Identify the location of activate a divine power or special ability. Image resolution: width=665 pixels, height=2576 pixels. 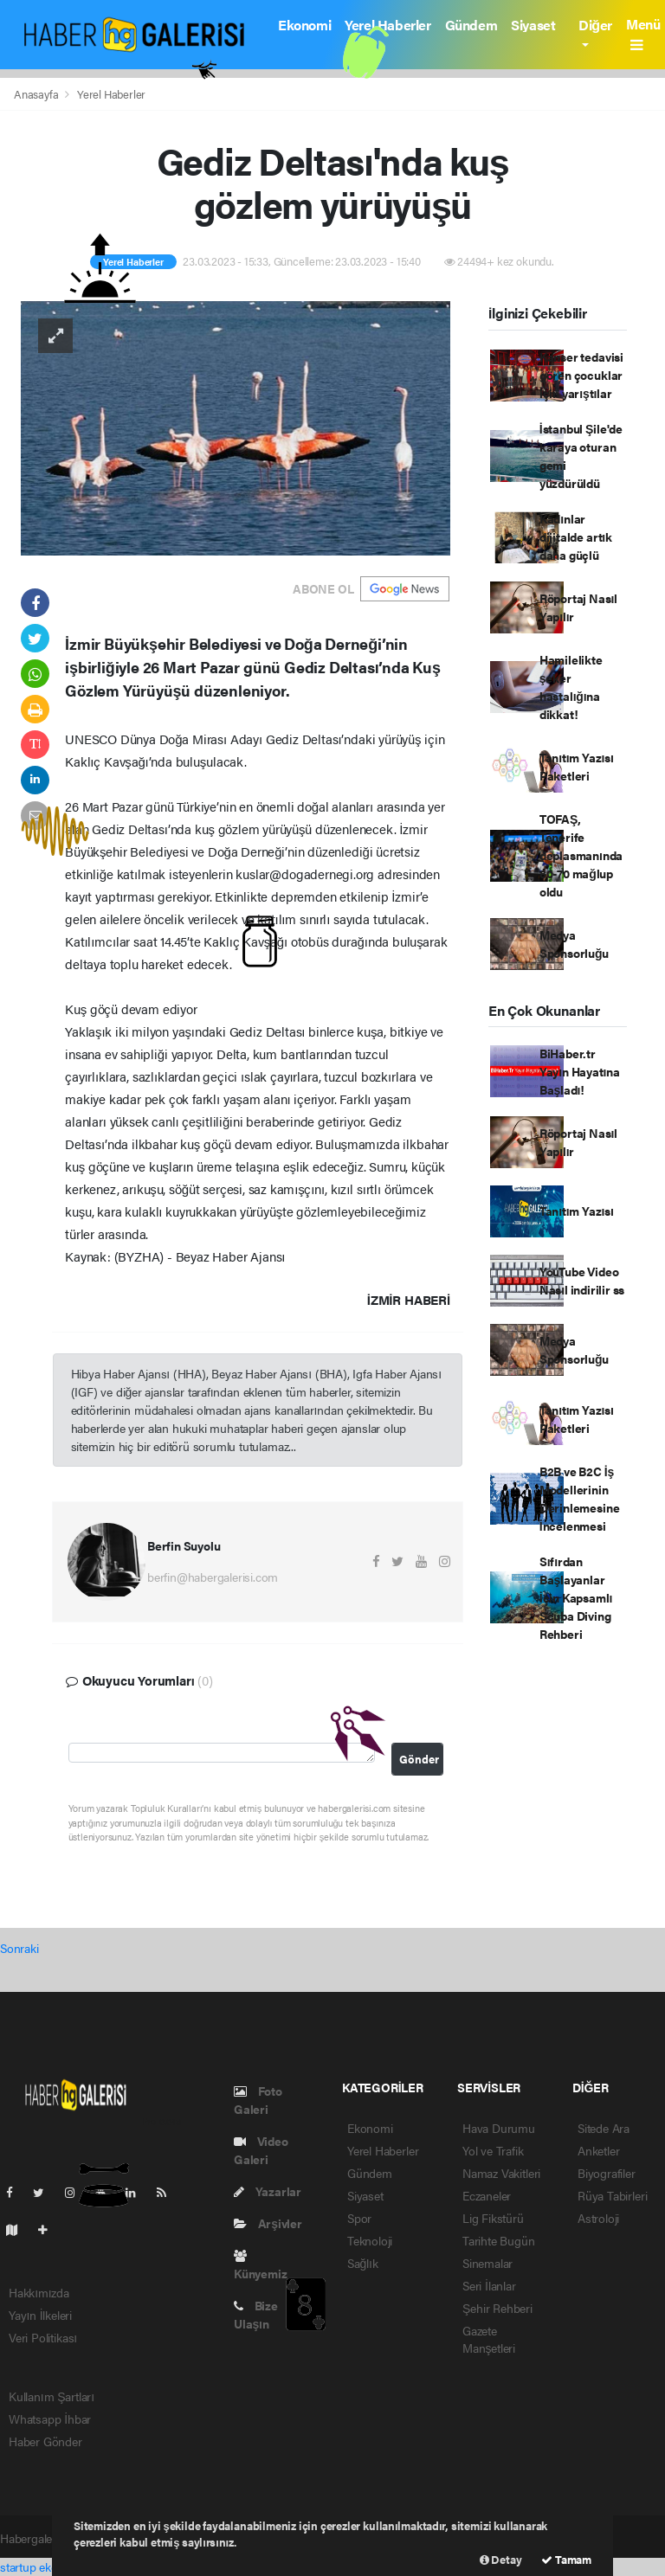
(204, 71).